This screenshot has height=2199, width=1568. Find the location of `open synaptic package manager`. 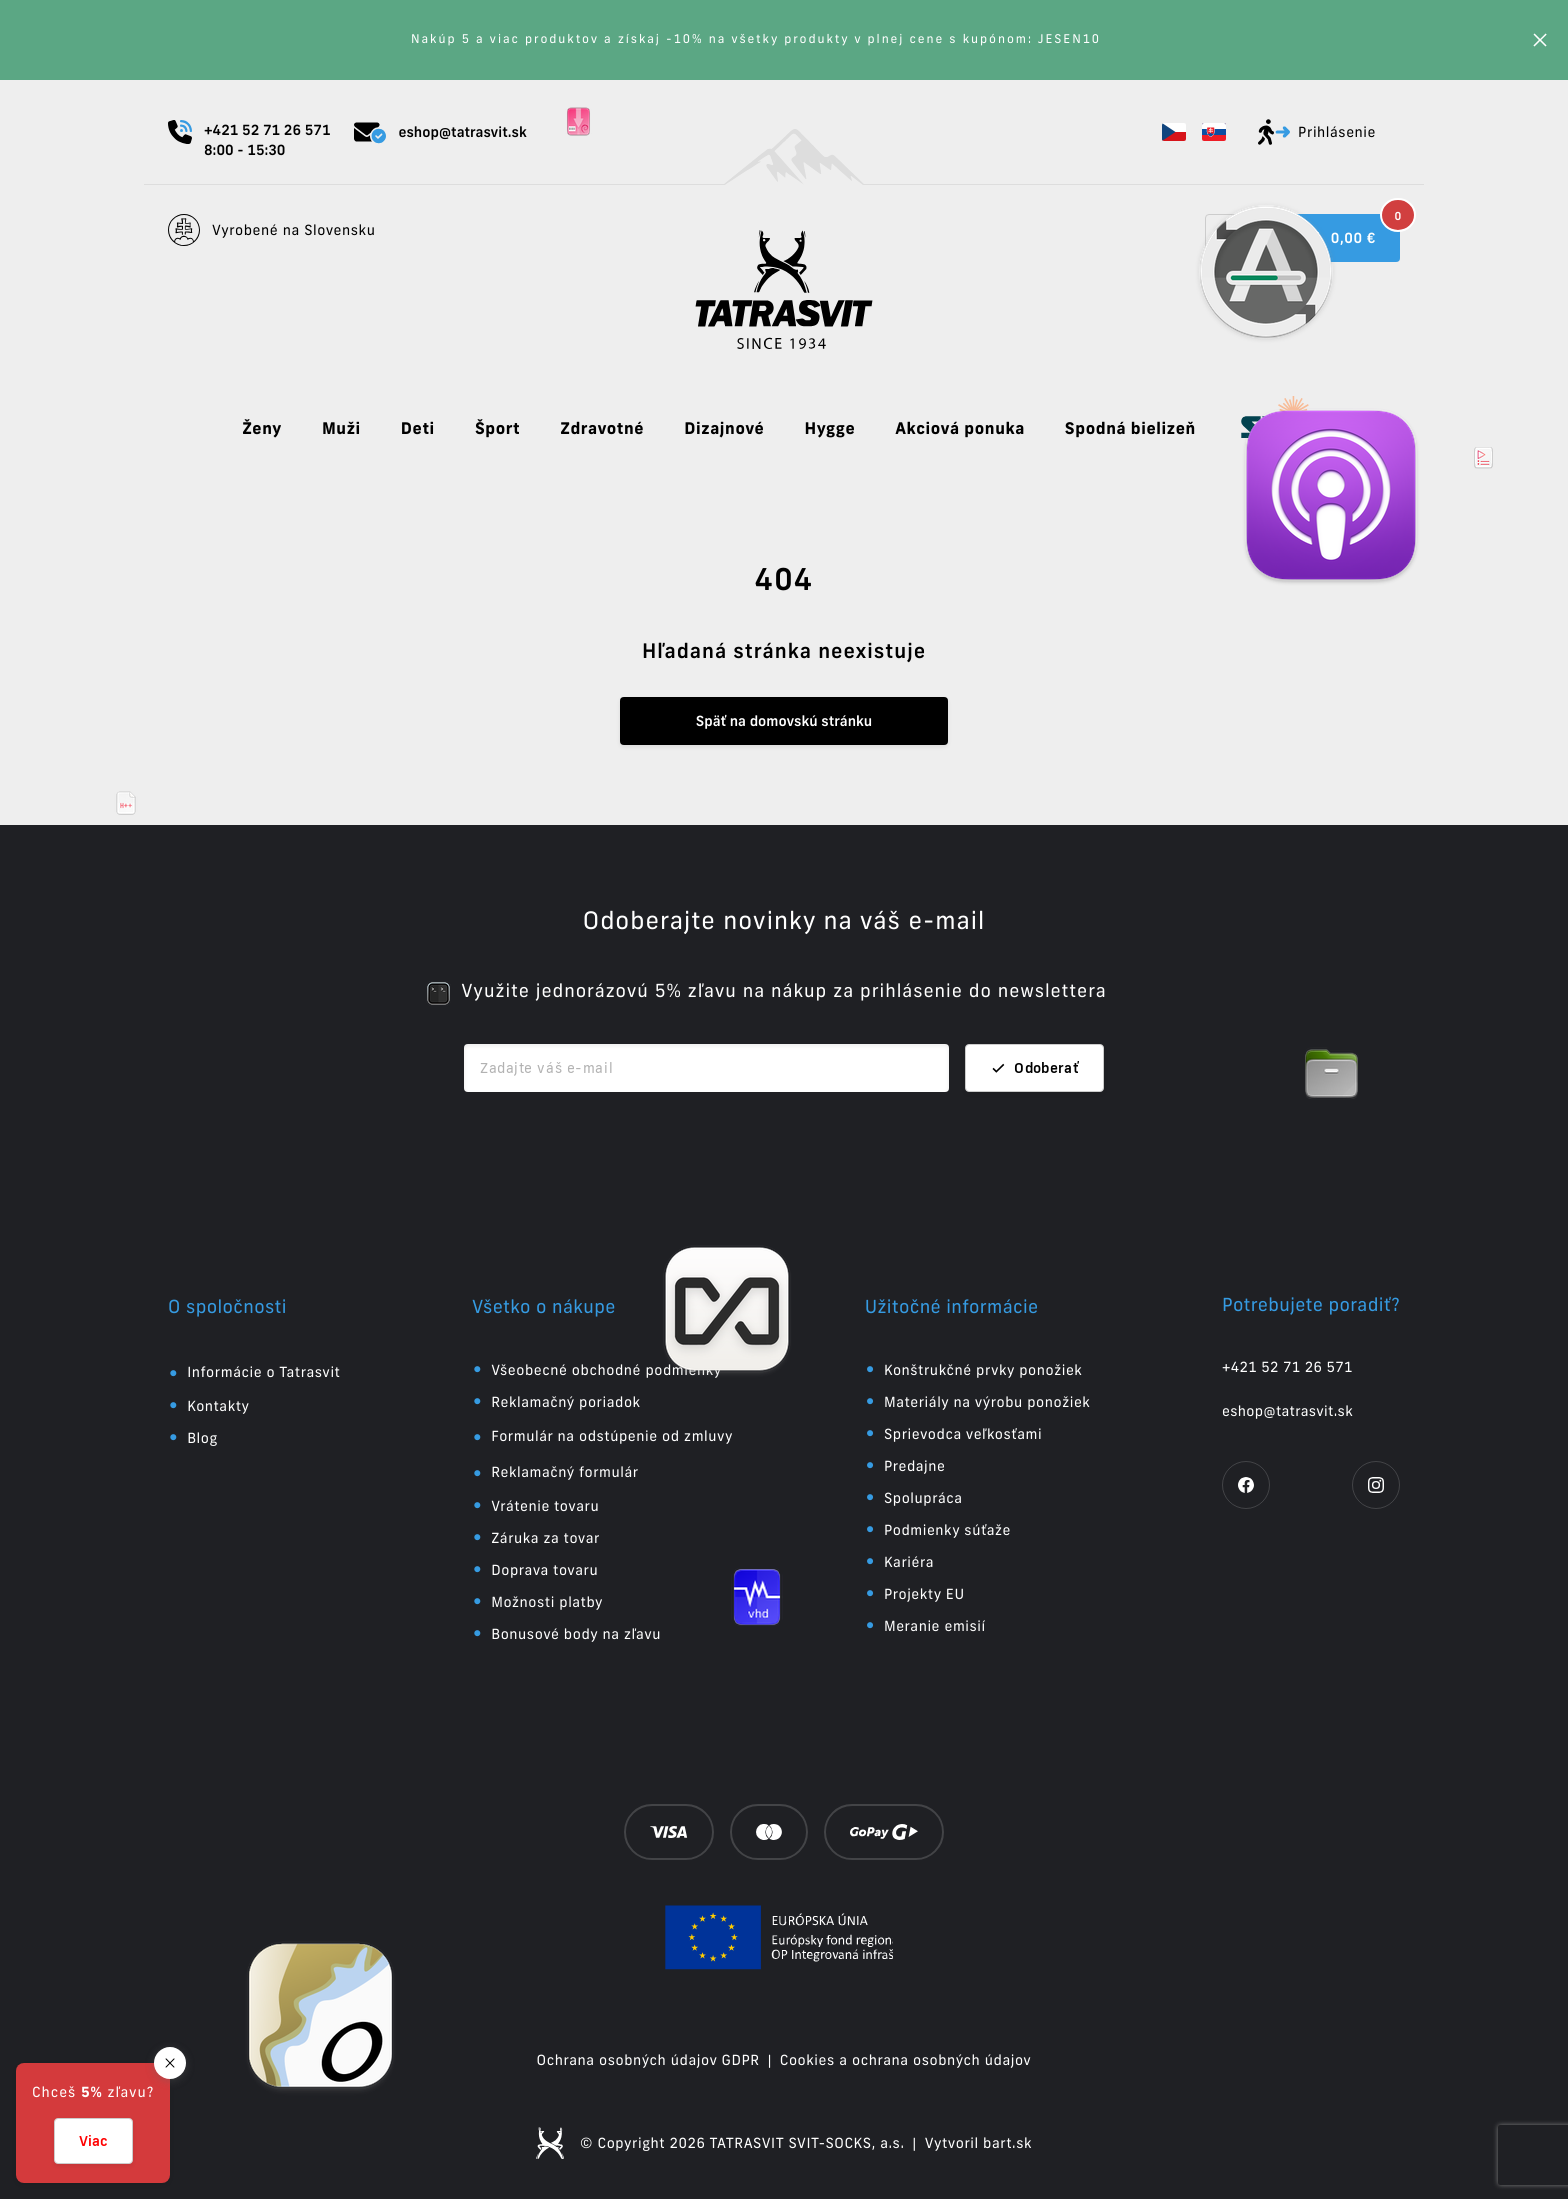

open synaptic package manager is located at coordinates (578, 121).